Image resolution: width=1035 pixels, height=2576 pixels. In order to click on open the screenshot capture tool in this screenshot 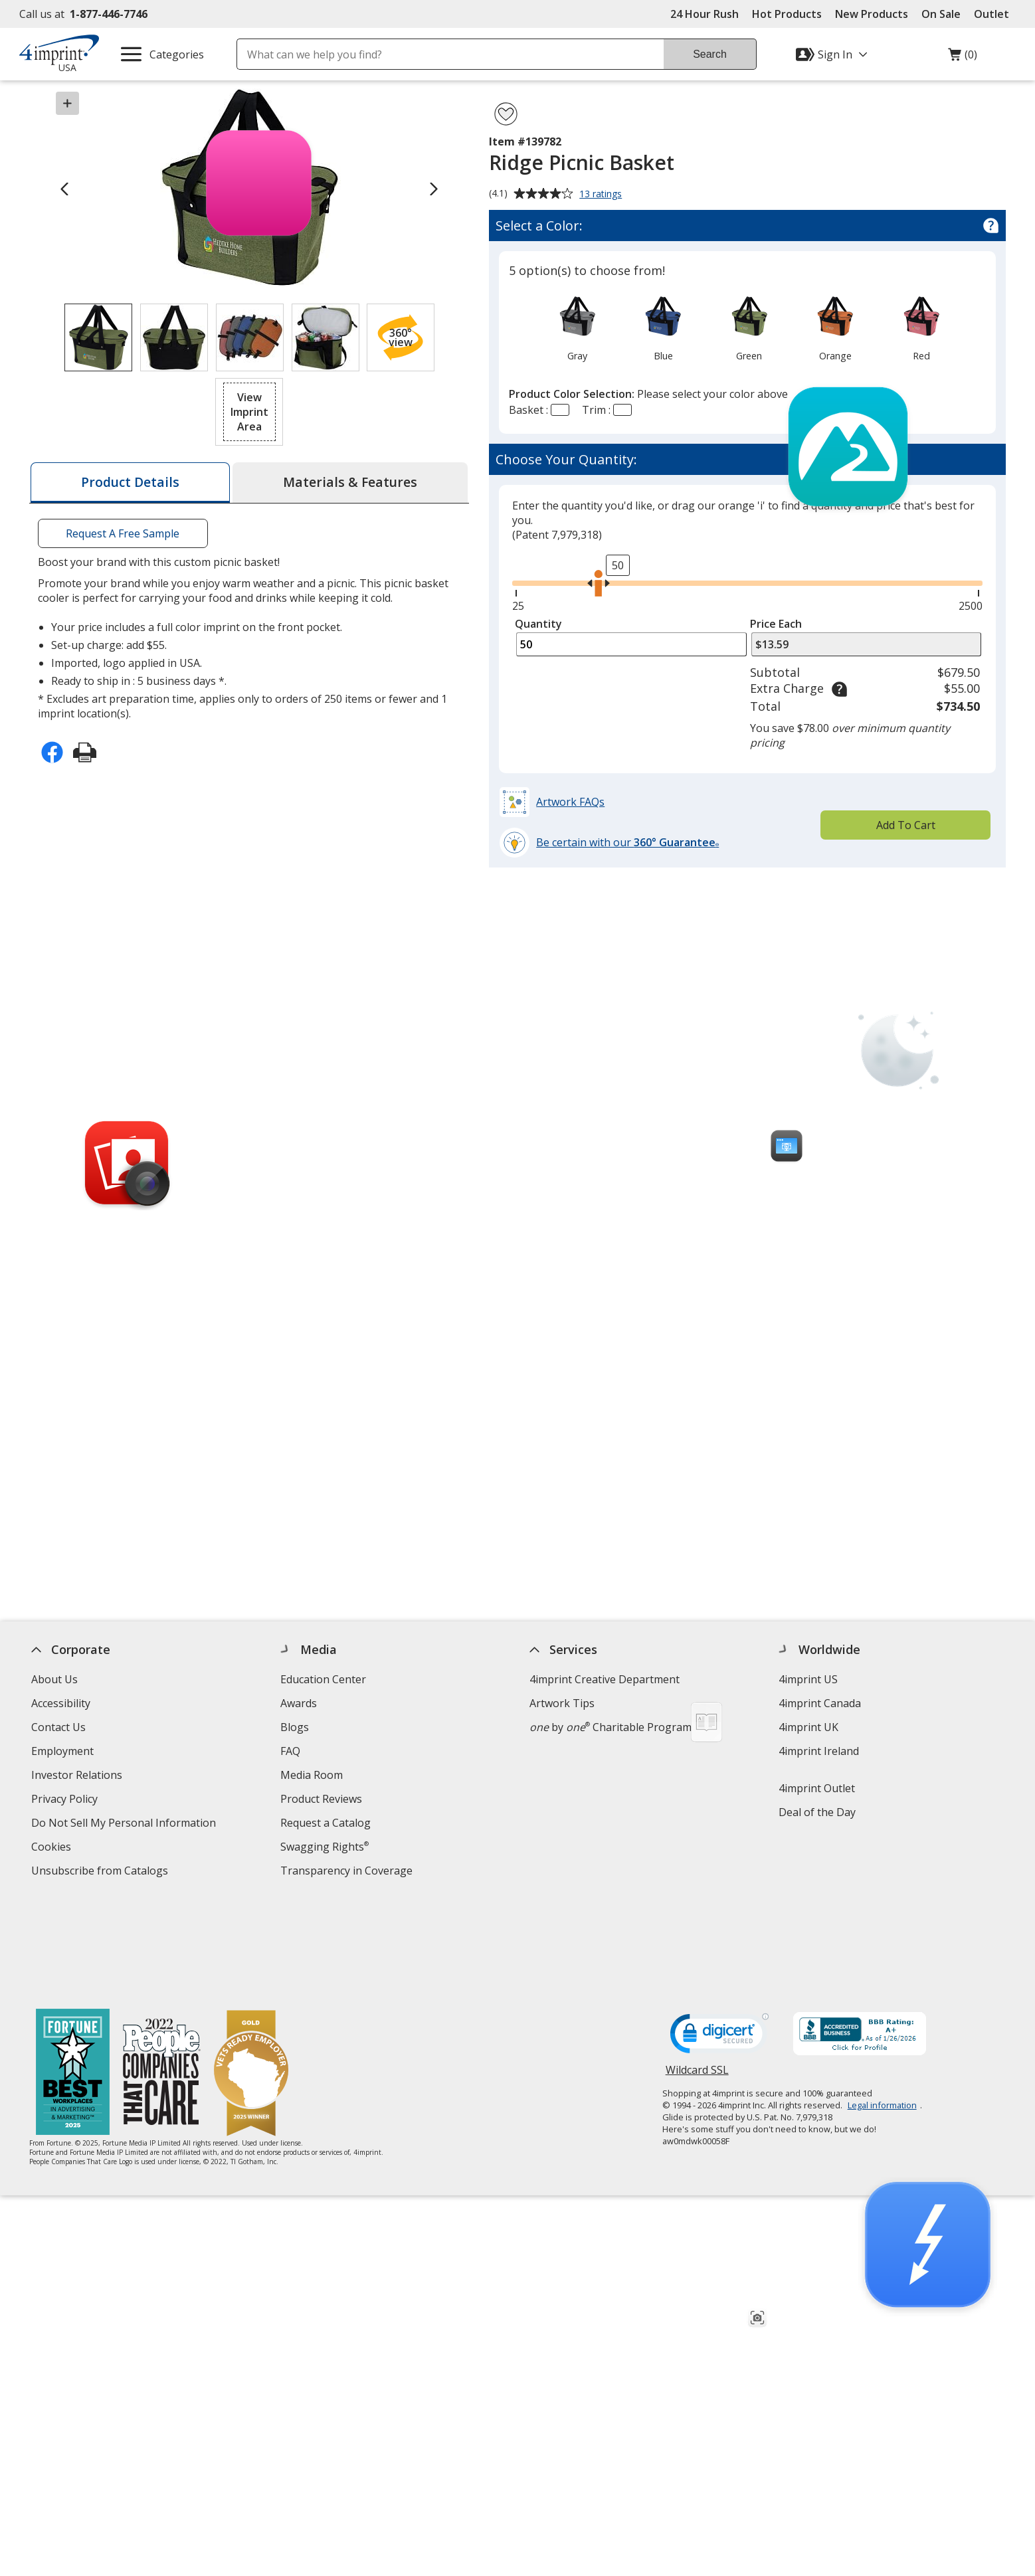, I will do `click(757, 2318)`.